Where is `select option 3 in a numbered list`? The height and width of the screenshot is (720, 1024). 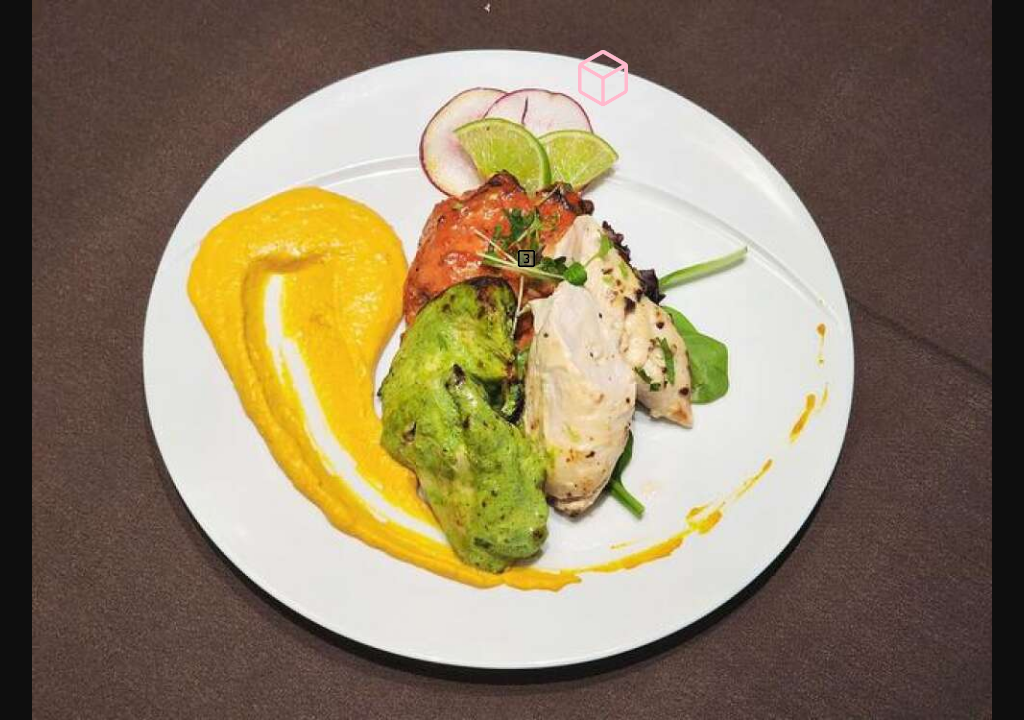 select option 3 in a numbered list is located at coordinates (526, 258).